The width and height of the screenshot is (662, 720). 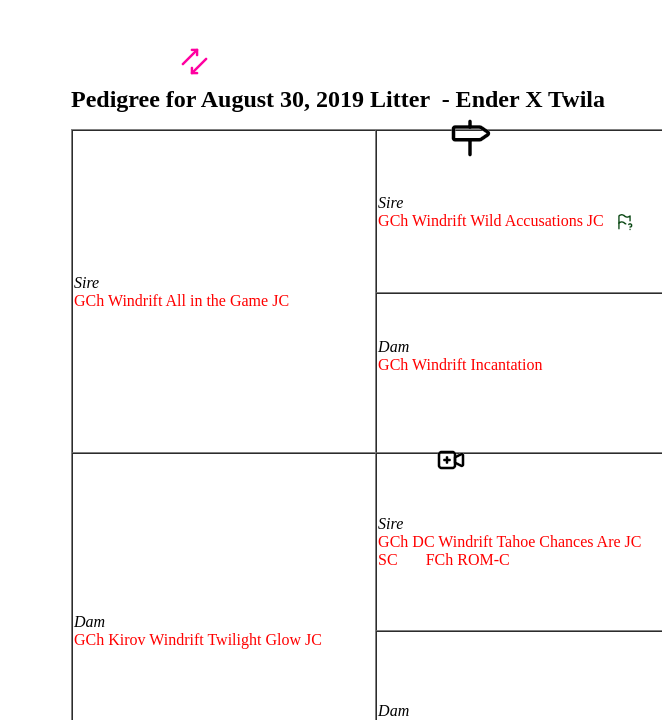 What do you see at coordinates (624, 221) in the screenshot?
I see `flag content as questionable or uncertain` at bounding box center [624, 221].